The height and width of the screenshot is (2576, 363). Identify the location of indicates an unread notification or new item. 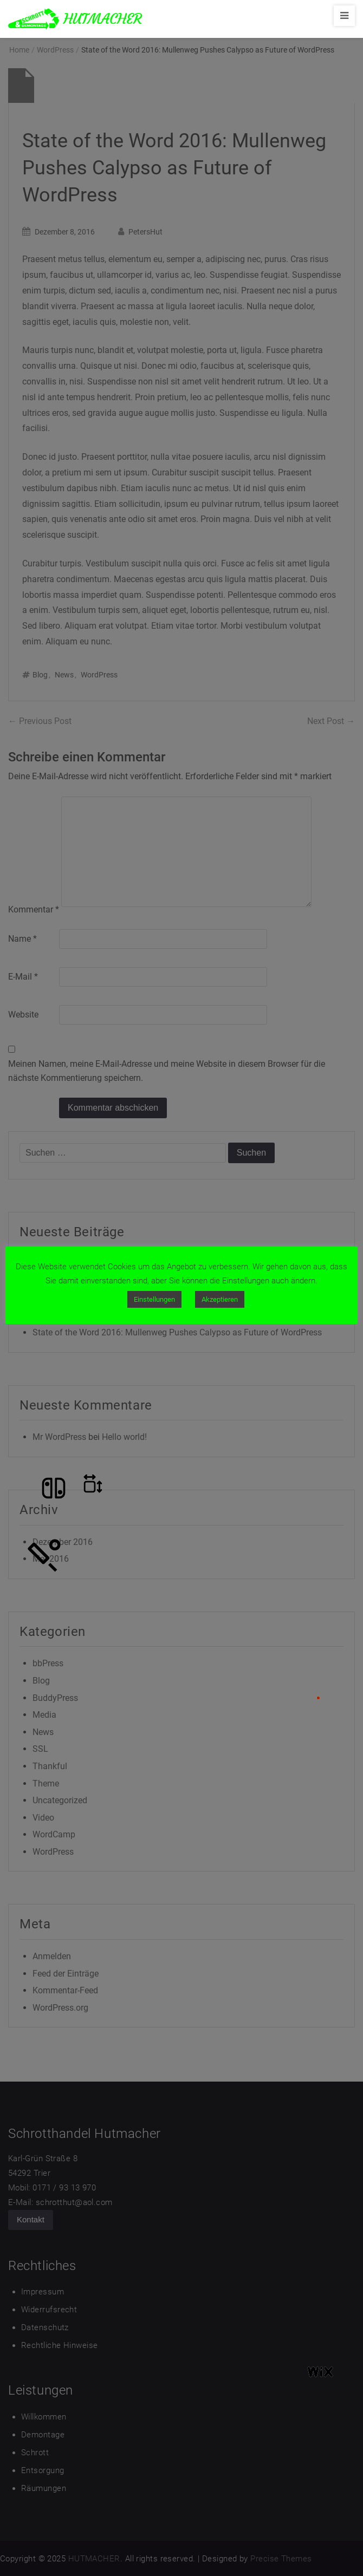
(318, 1698).